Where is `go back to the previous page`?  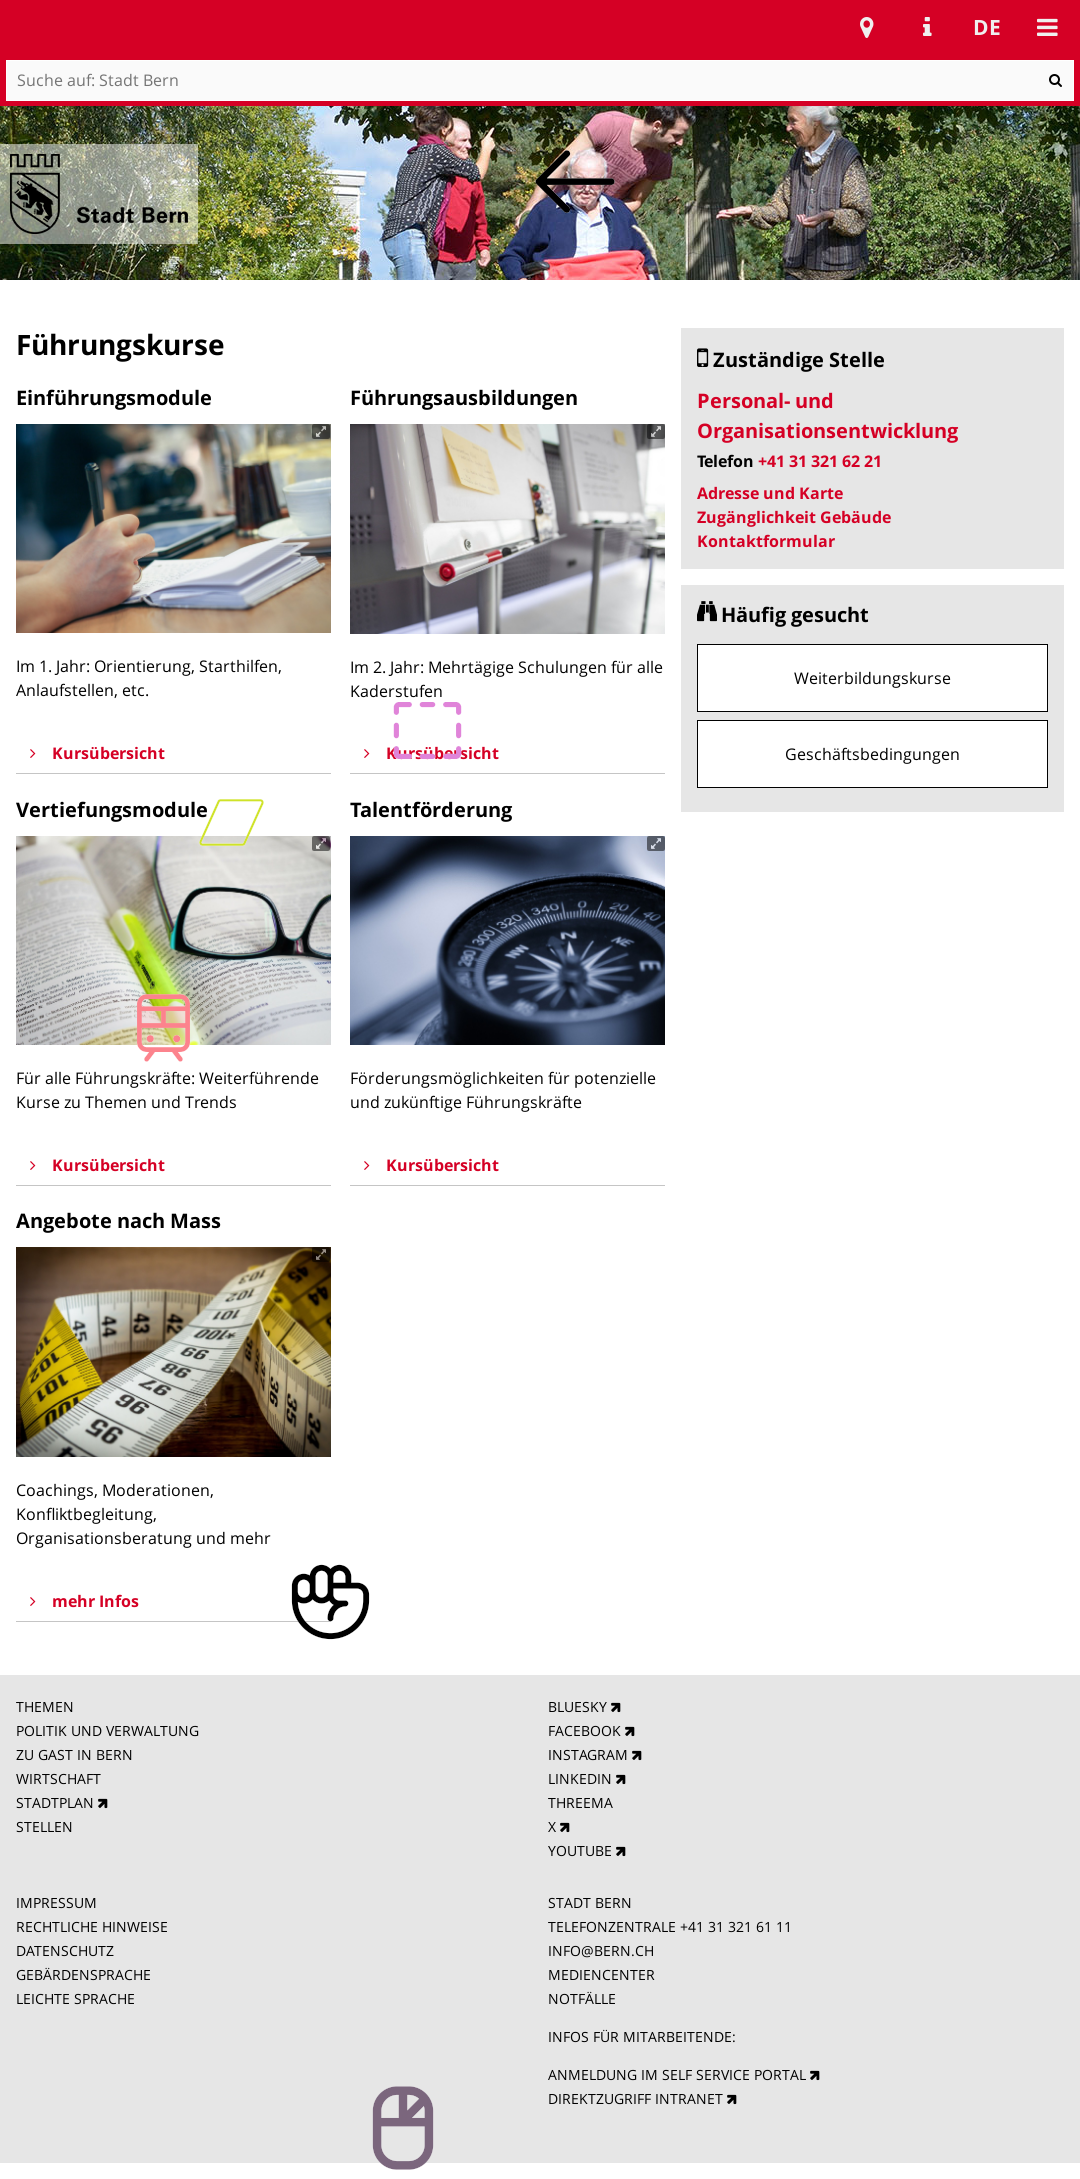 go back to the previous page is located at coordinates (574, 180).